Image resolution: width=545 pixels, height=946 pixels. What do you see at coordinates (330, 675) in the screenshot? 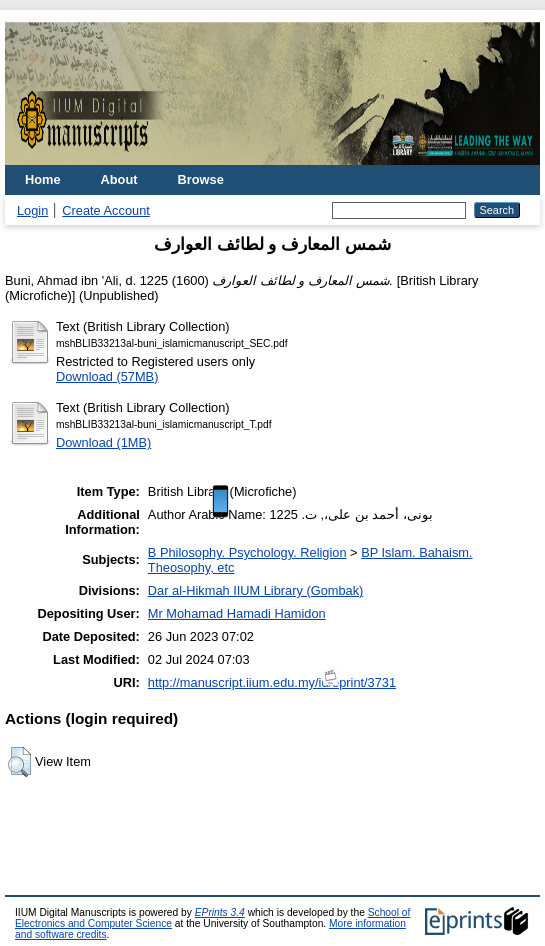
I see `xml file associated with iMovie project` at bounding box center [330, 675].